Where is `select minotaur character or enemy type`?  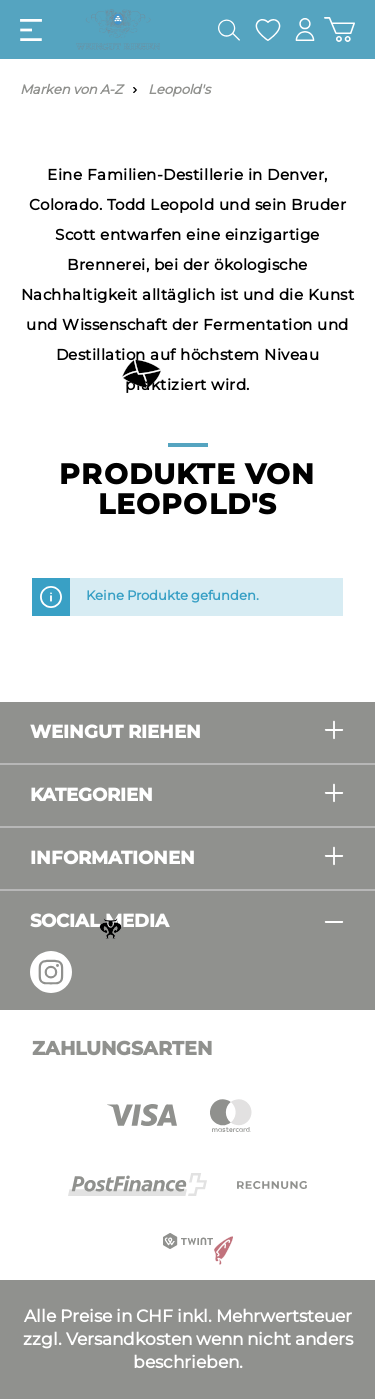 select minotaur character or enemy type is located at coordinates (110, 928).